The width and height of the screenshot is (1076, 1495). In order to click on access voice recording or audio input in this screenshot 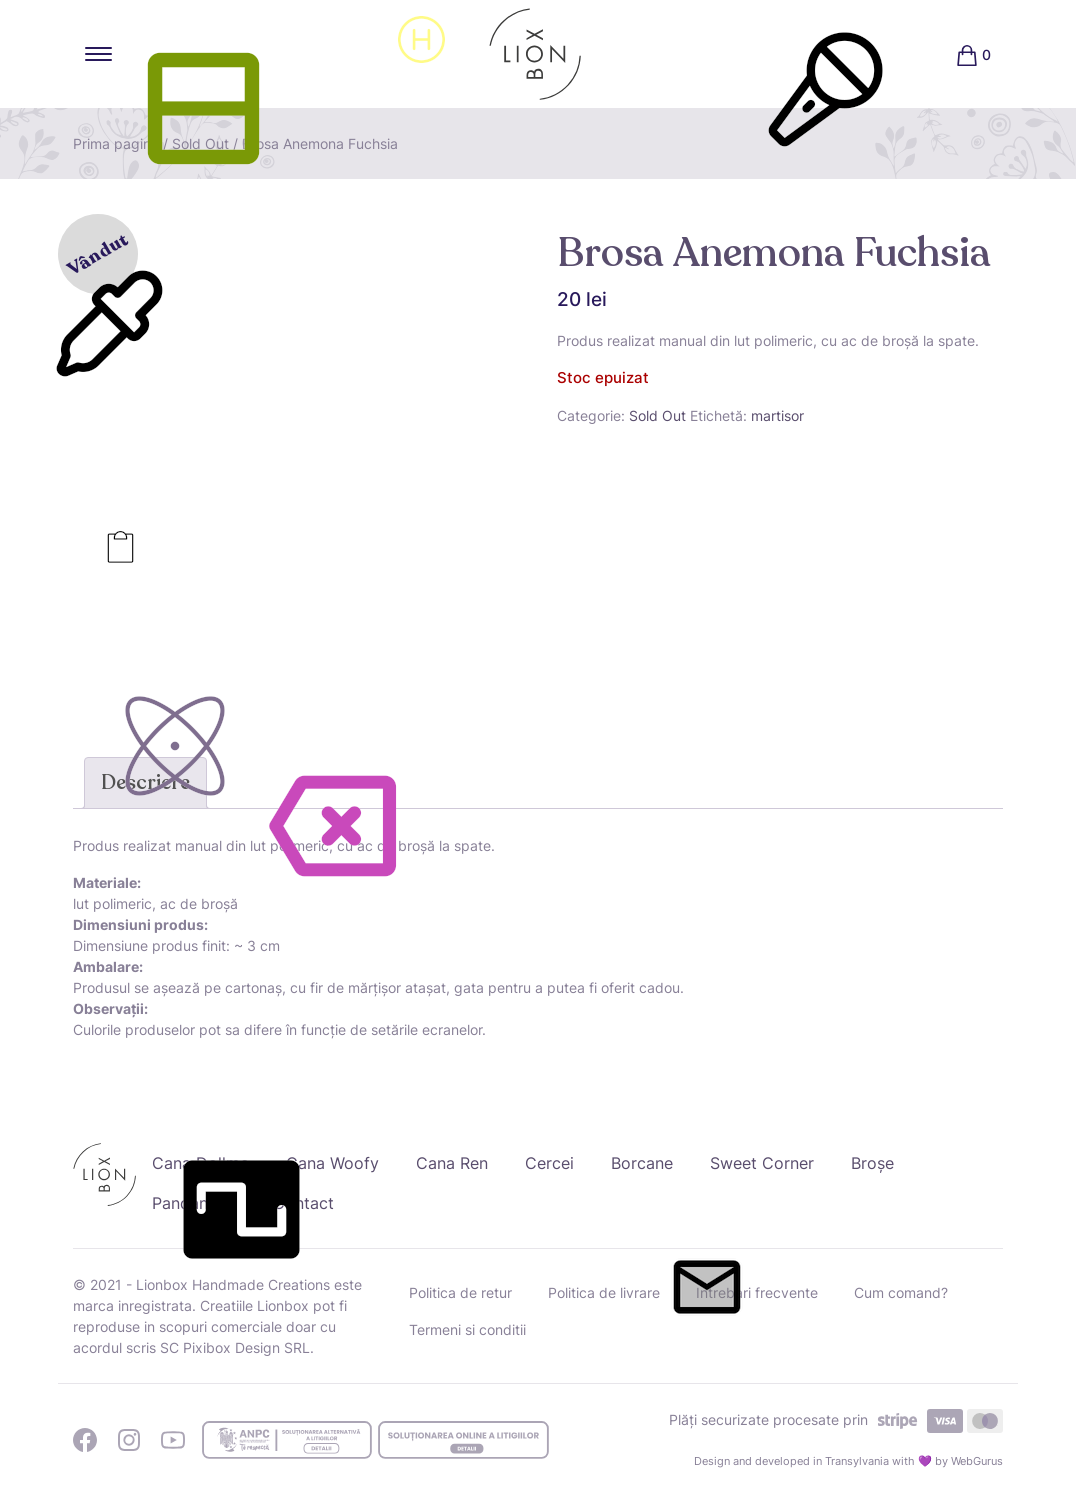, I will do `click(823, 91)`.